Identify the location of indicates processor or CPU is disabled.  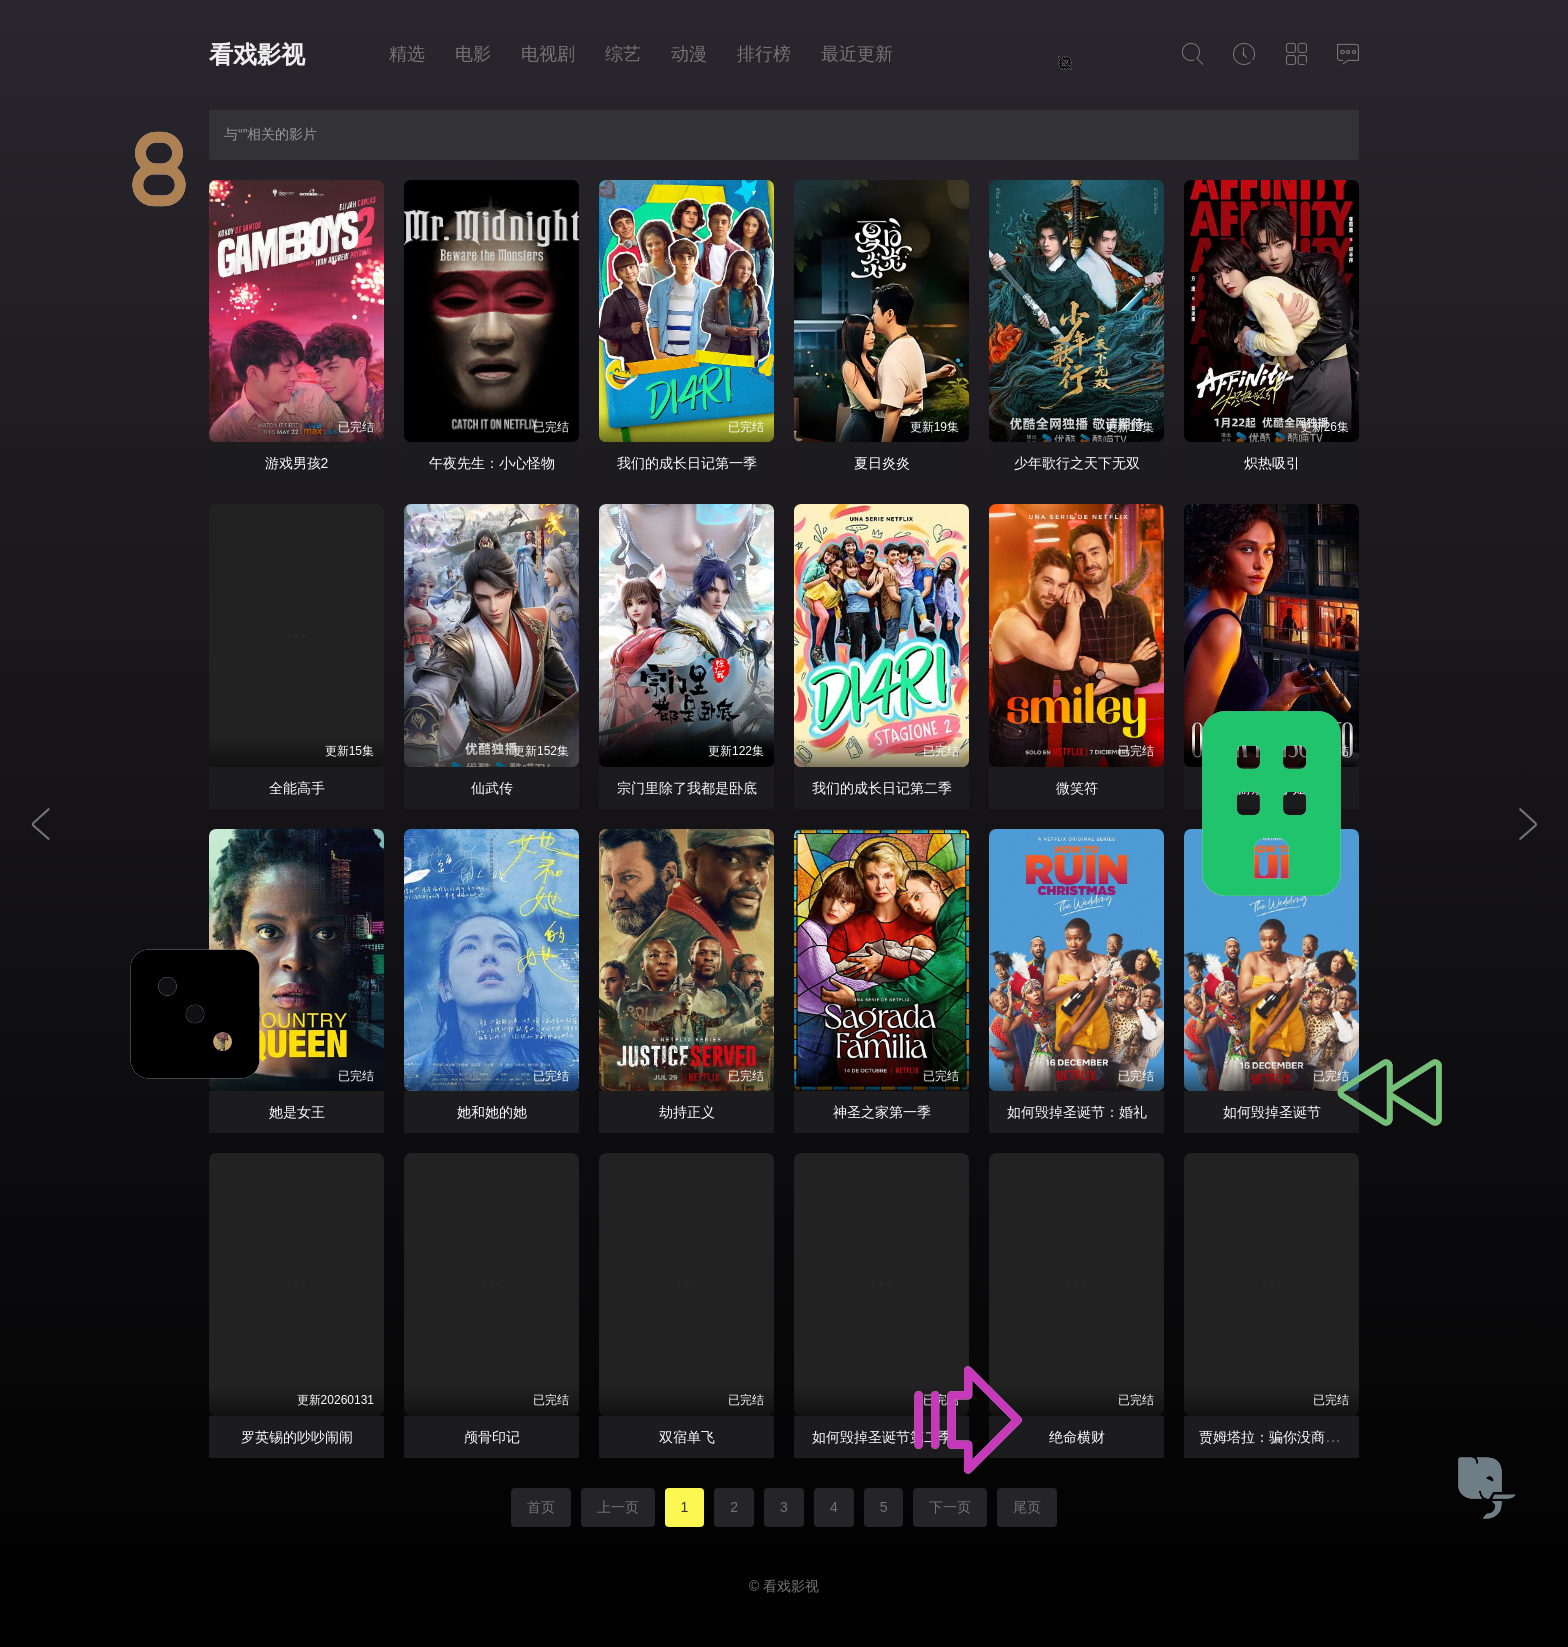
(1065, 63).